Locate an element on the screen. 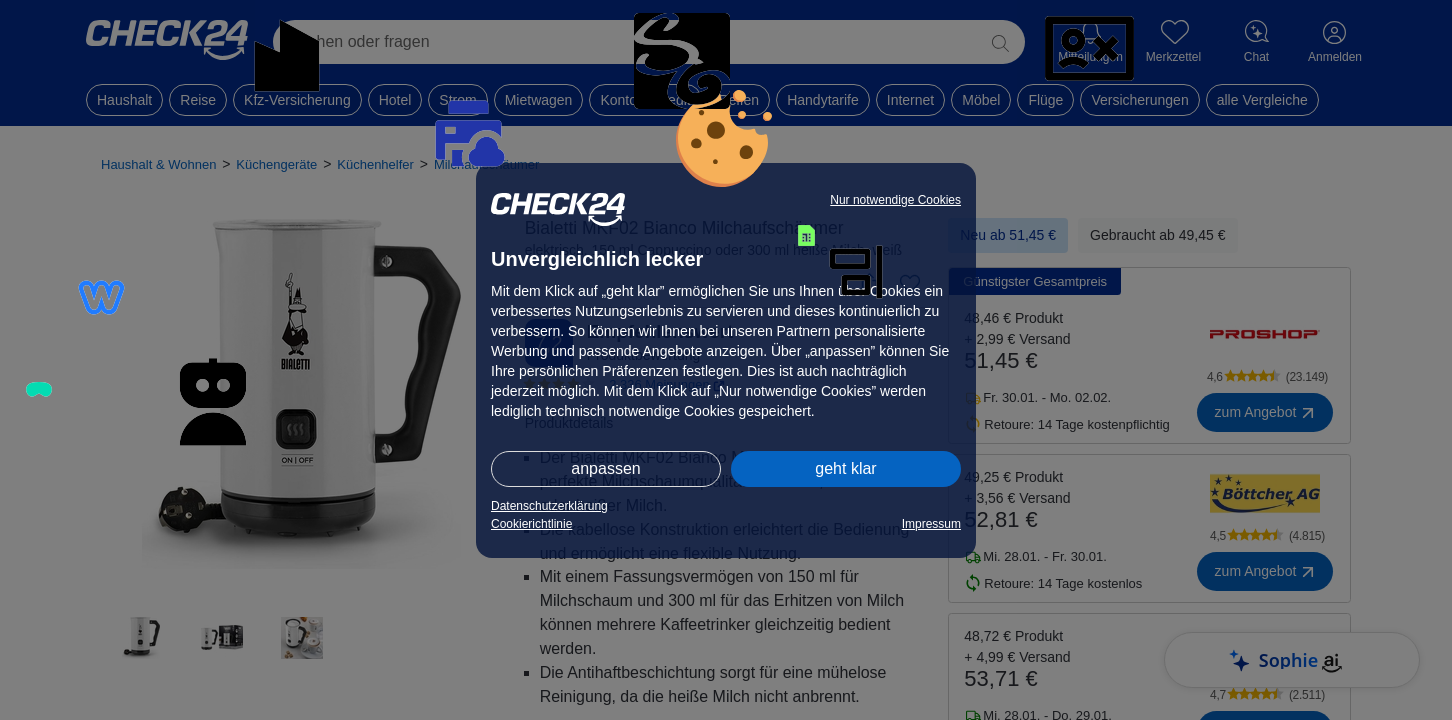 This screenshot has height=720, width=1452. expired pass or credential is located at coordinates (1089, 48).